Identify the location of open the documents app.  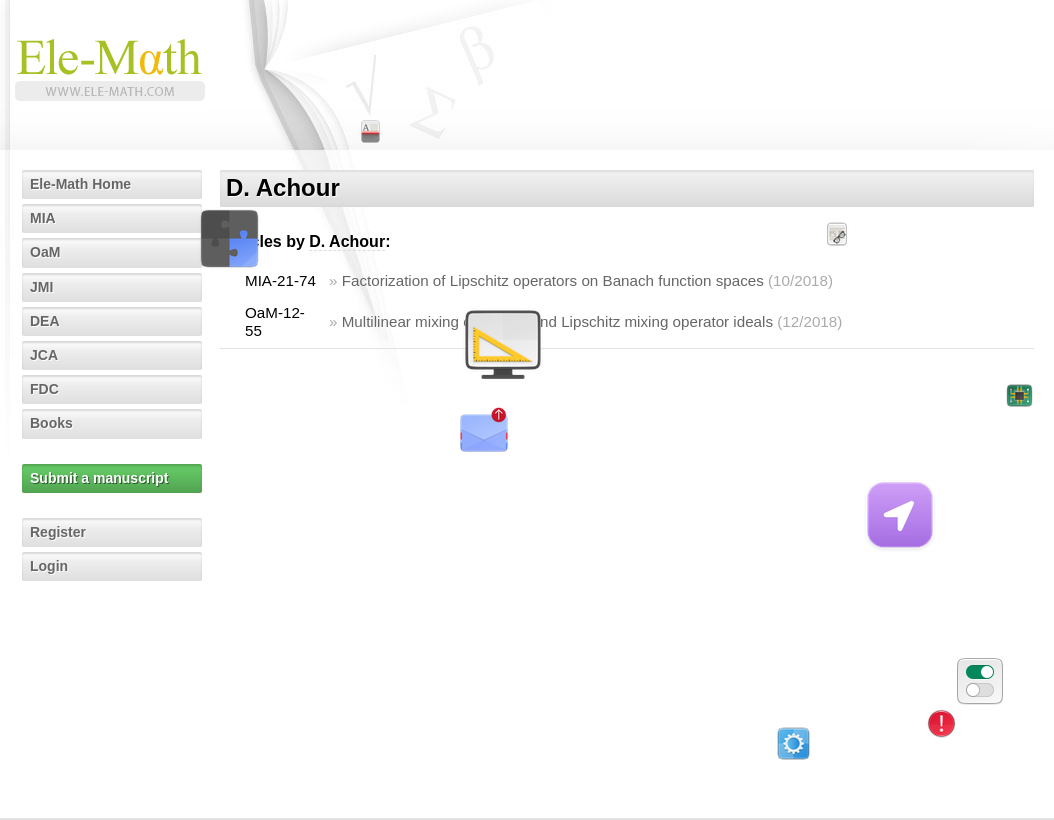
(837, 234).